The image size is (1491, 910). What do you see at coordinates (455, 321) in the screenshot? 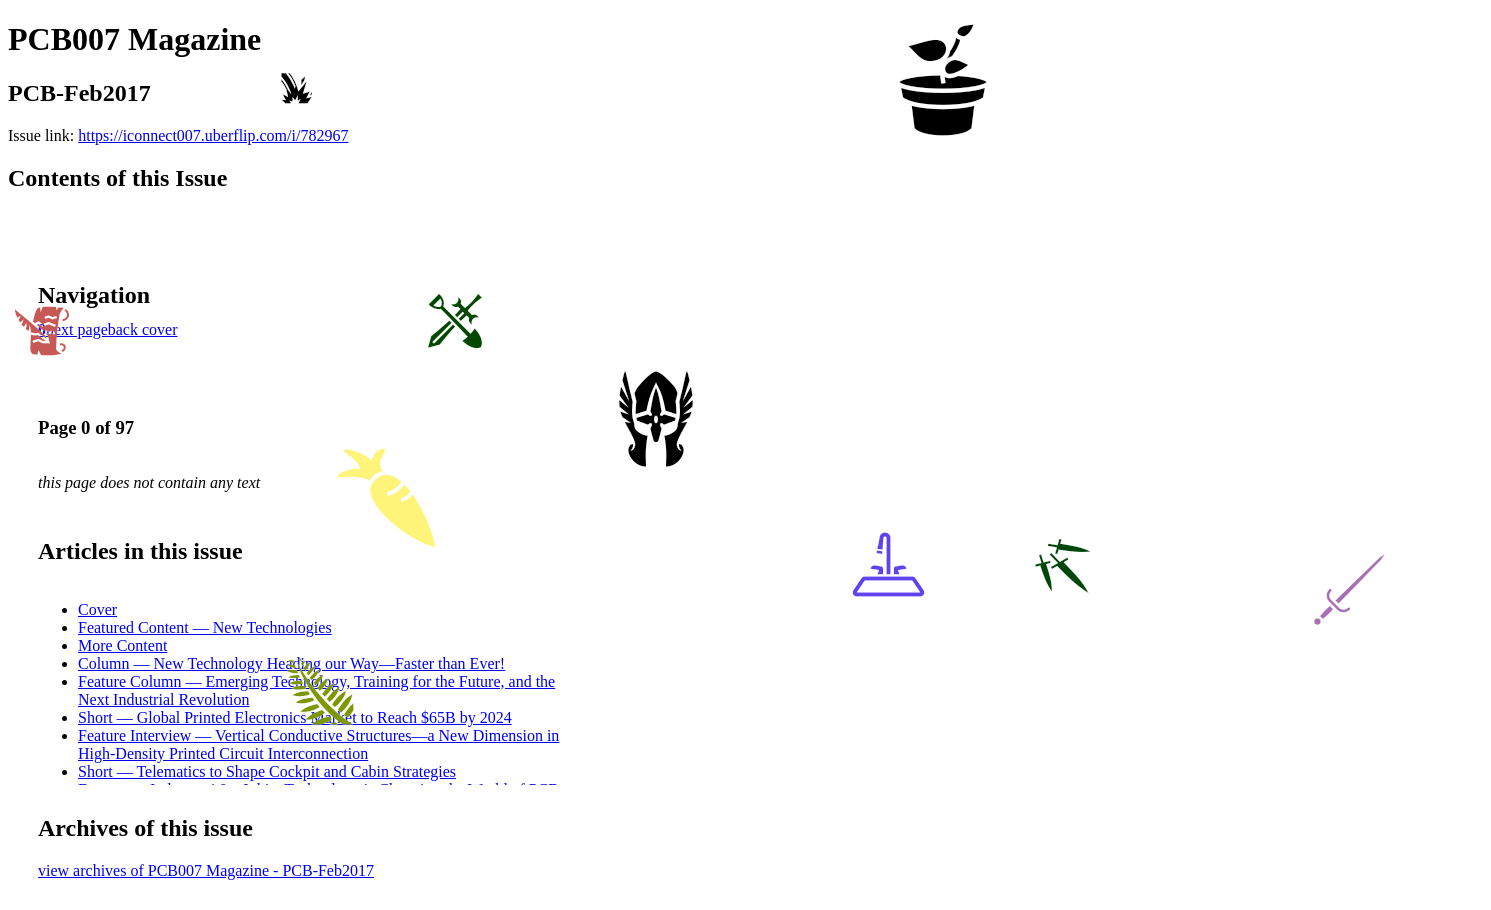
I see `access combat or adventure tools` at bounding box center [455, 321].